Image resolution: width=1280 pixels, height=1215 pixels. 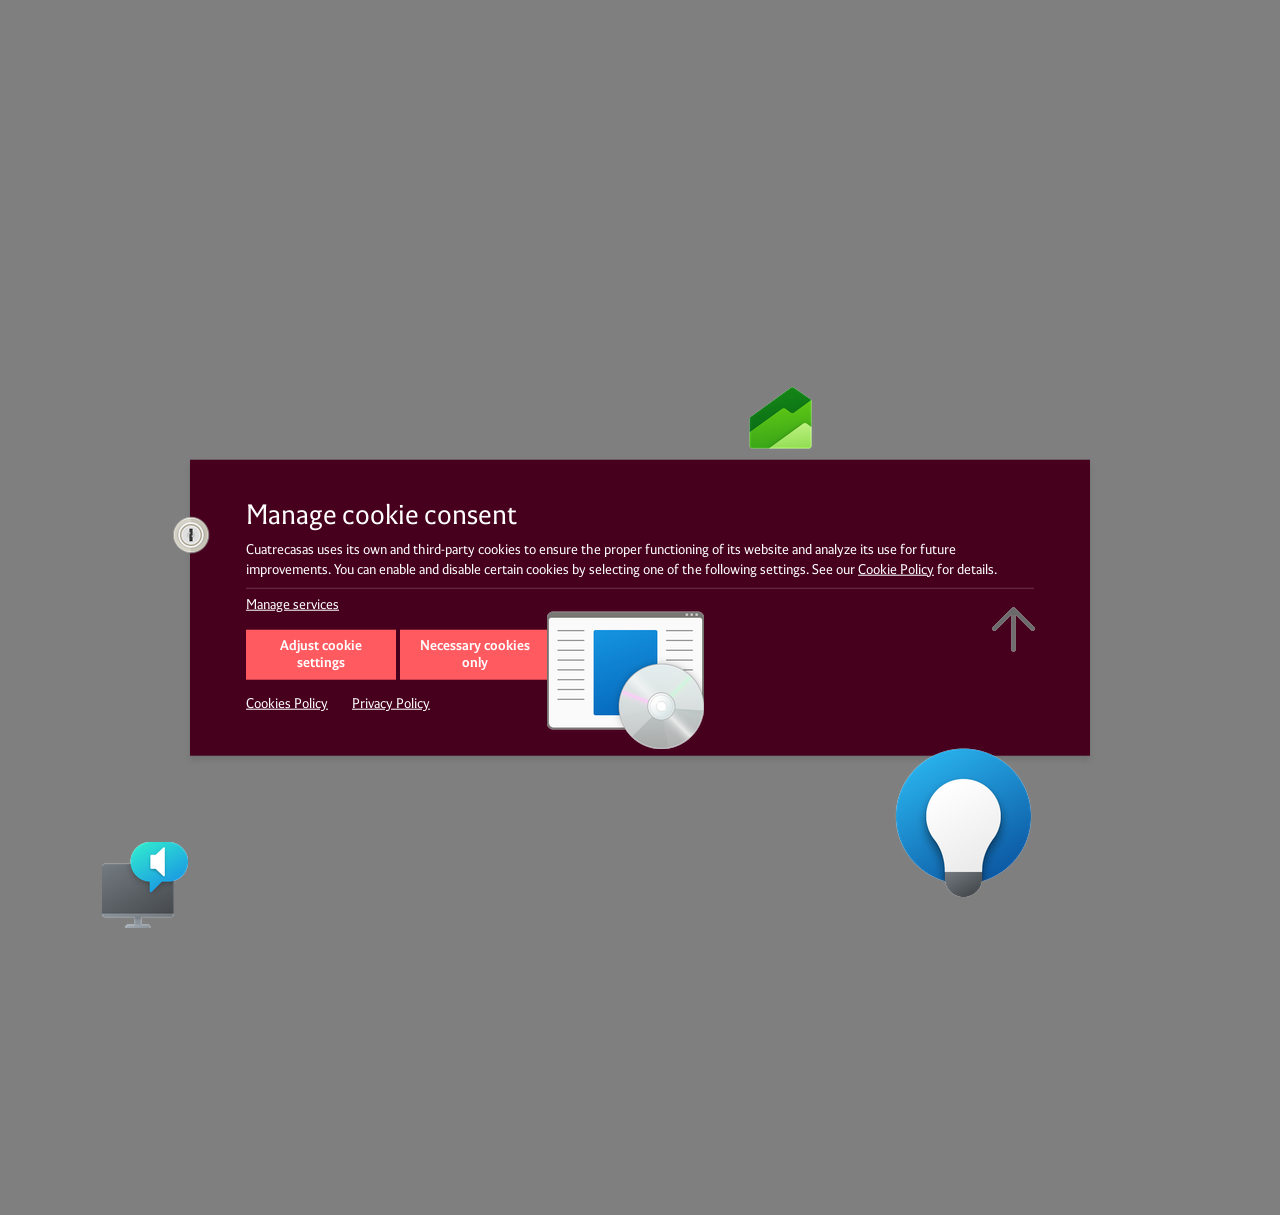 What do you see at coordinates (1013, 629) in the screenshot?
I see `upload file or content` at bounding box center [1013, 629].